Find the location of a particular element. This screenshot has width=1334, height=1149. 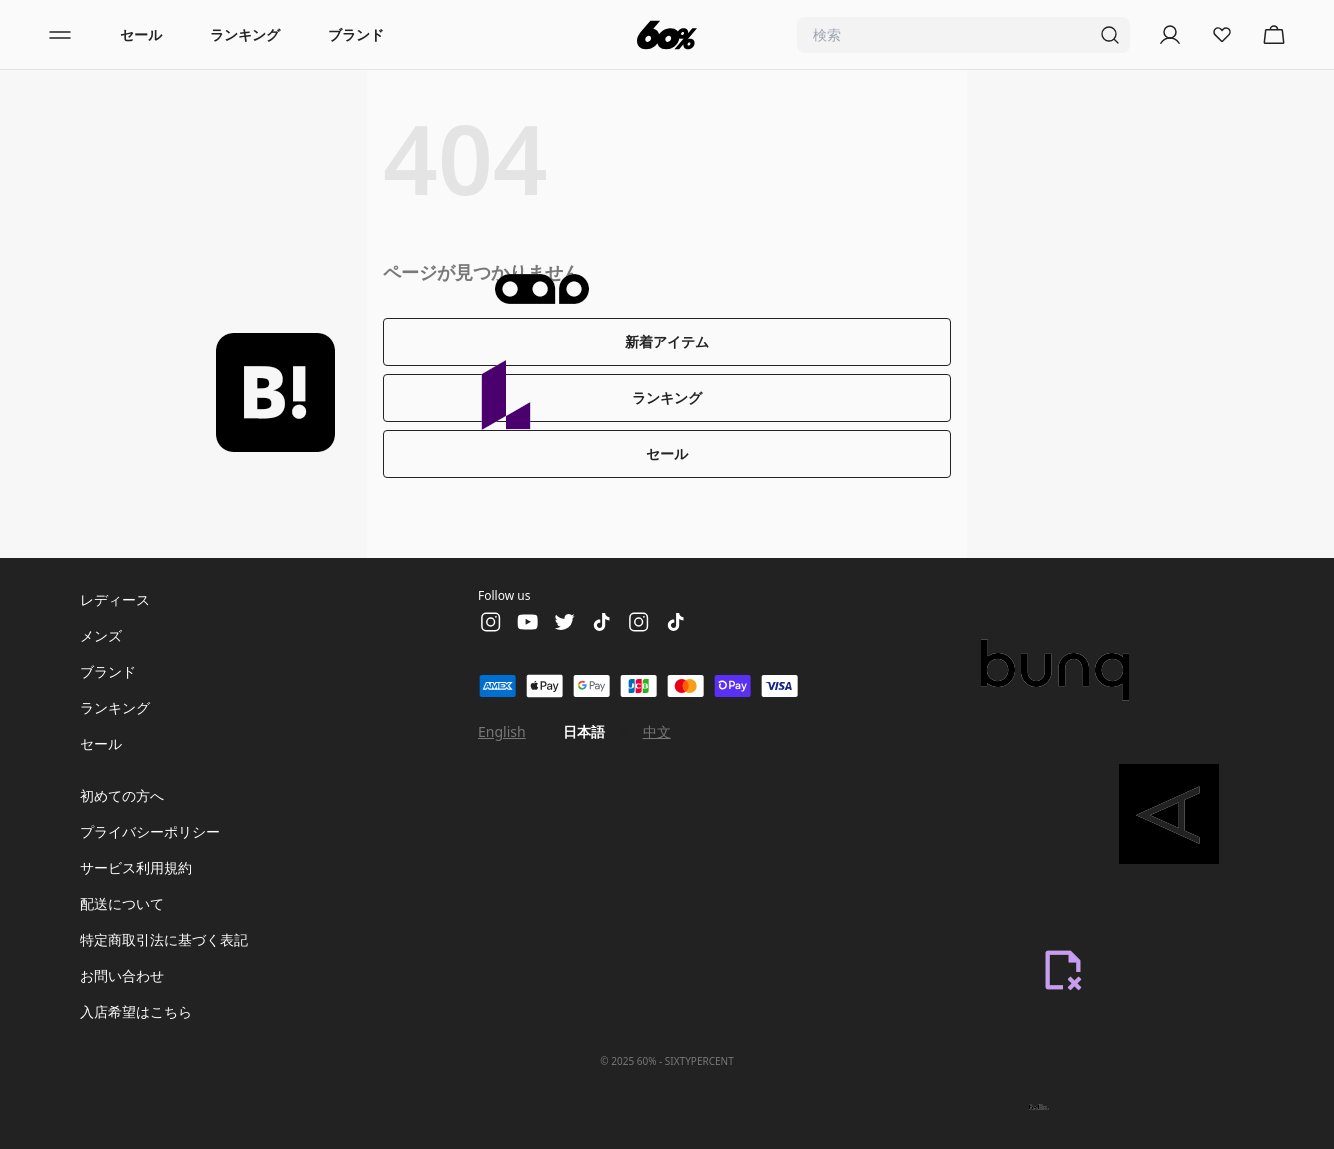

open the bunq banking app is located at coordinates (1055, 670).